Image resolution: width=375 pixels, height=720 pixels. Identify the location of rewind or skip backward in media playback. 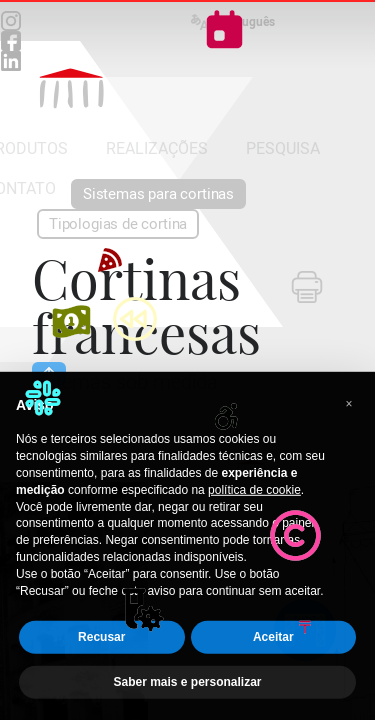
(135, 319).